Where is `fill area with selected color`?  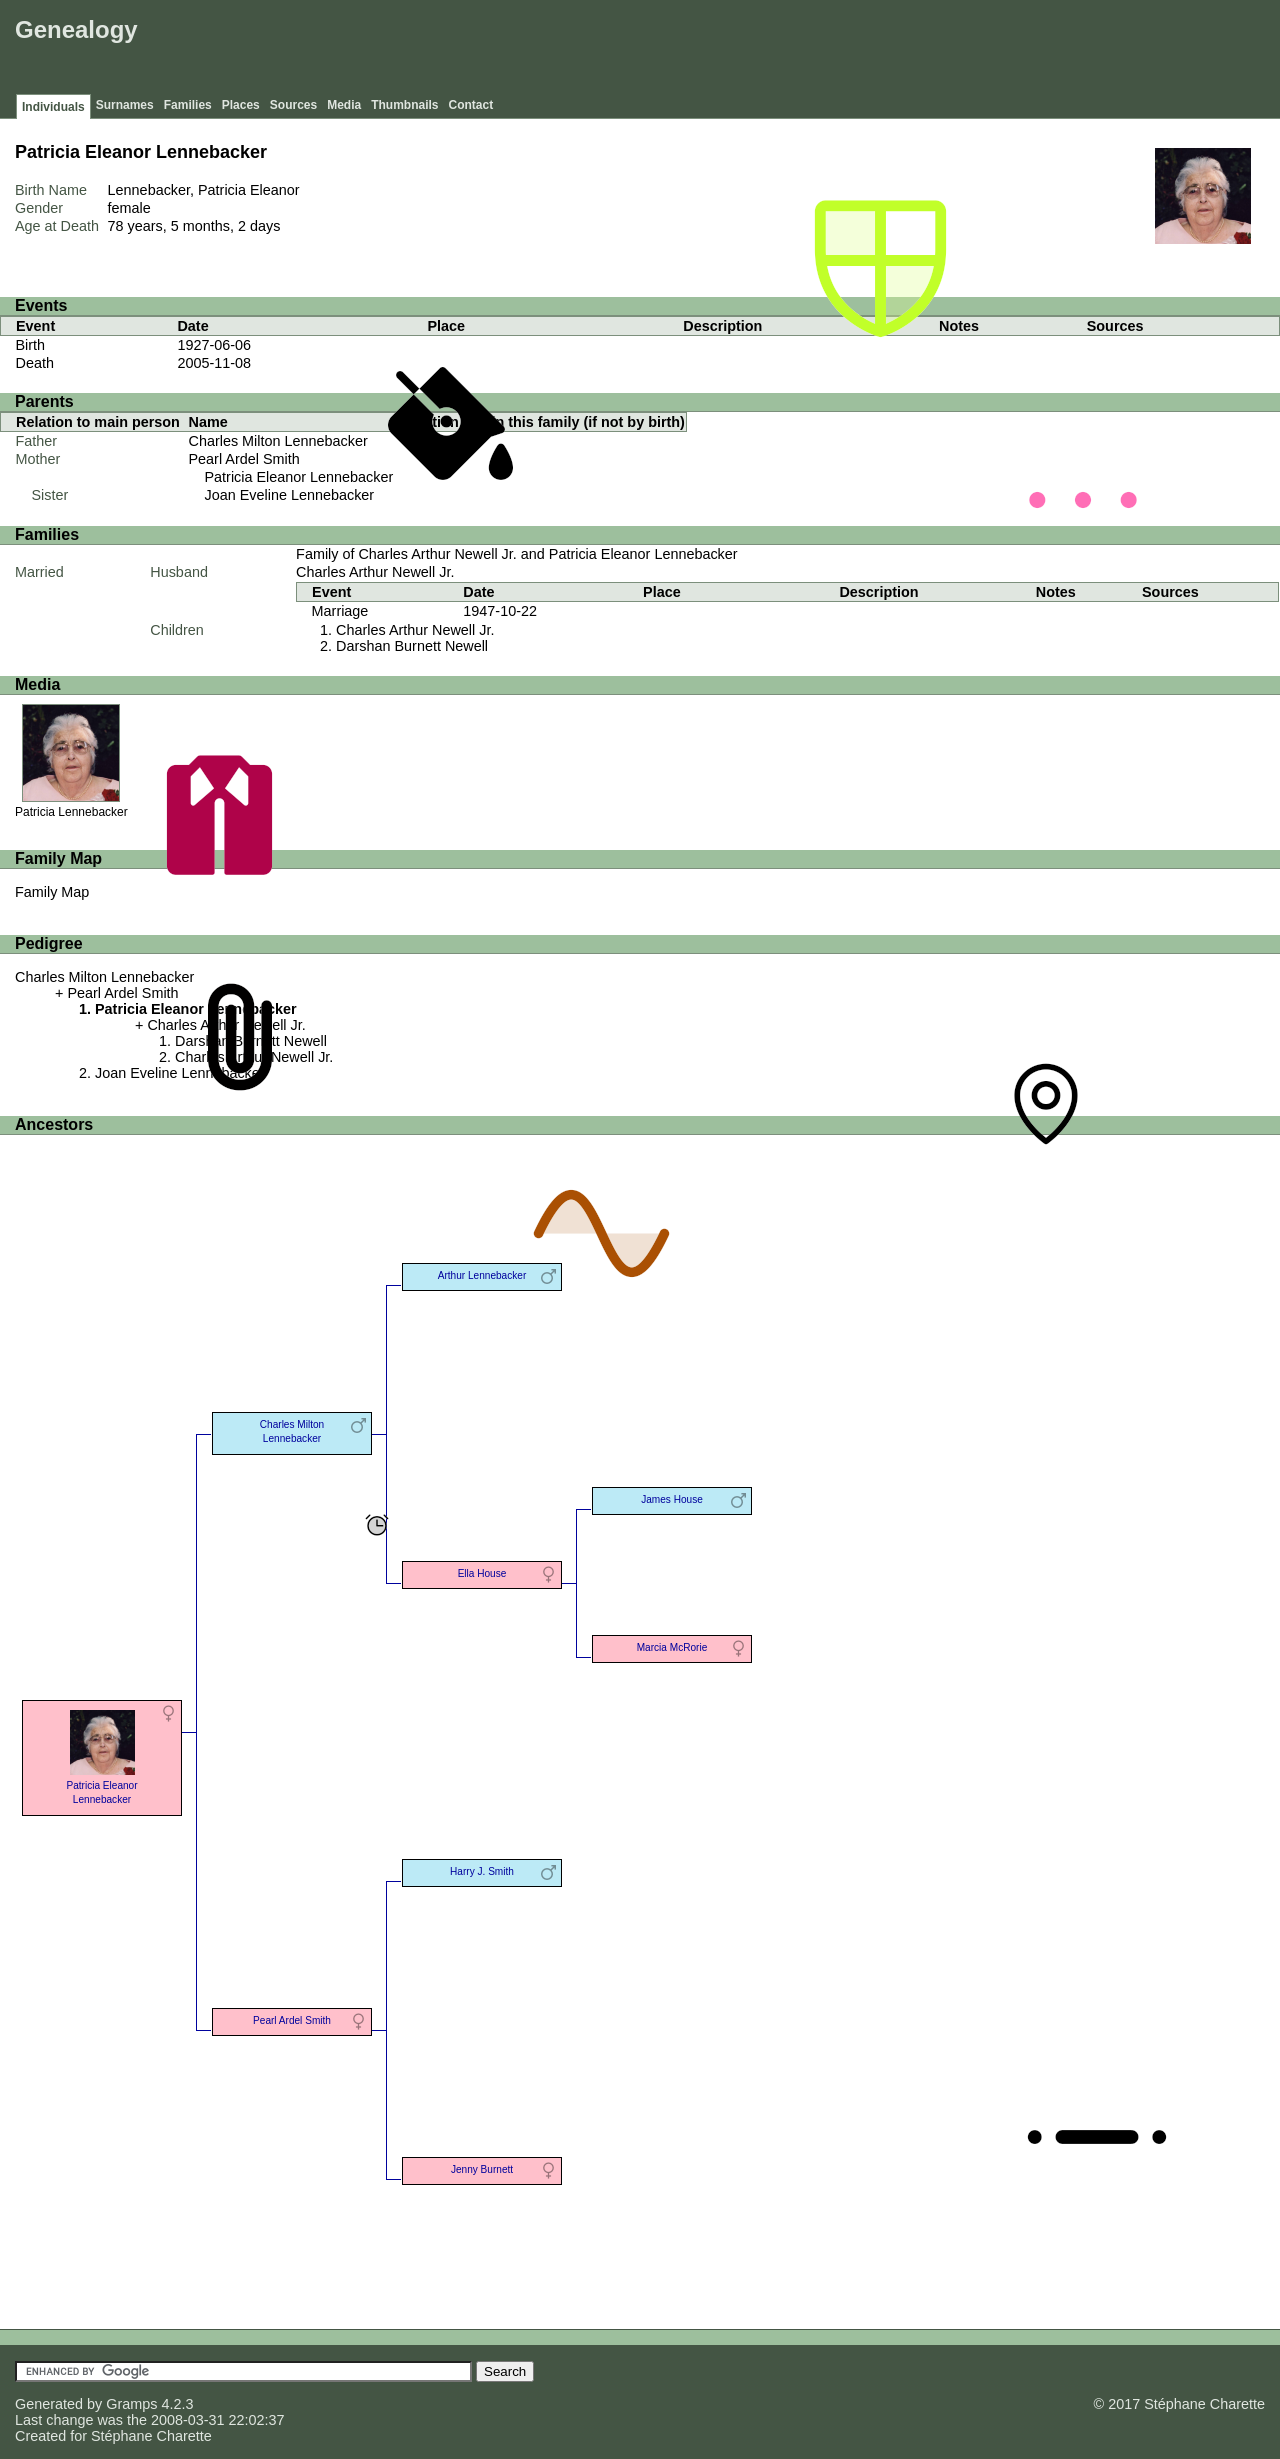
fill area with selected color is located at coordinates (448, 427).